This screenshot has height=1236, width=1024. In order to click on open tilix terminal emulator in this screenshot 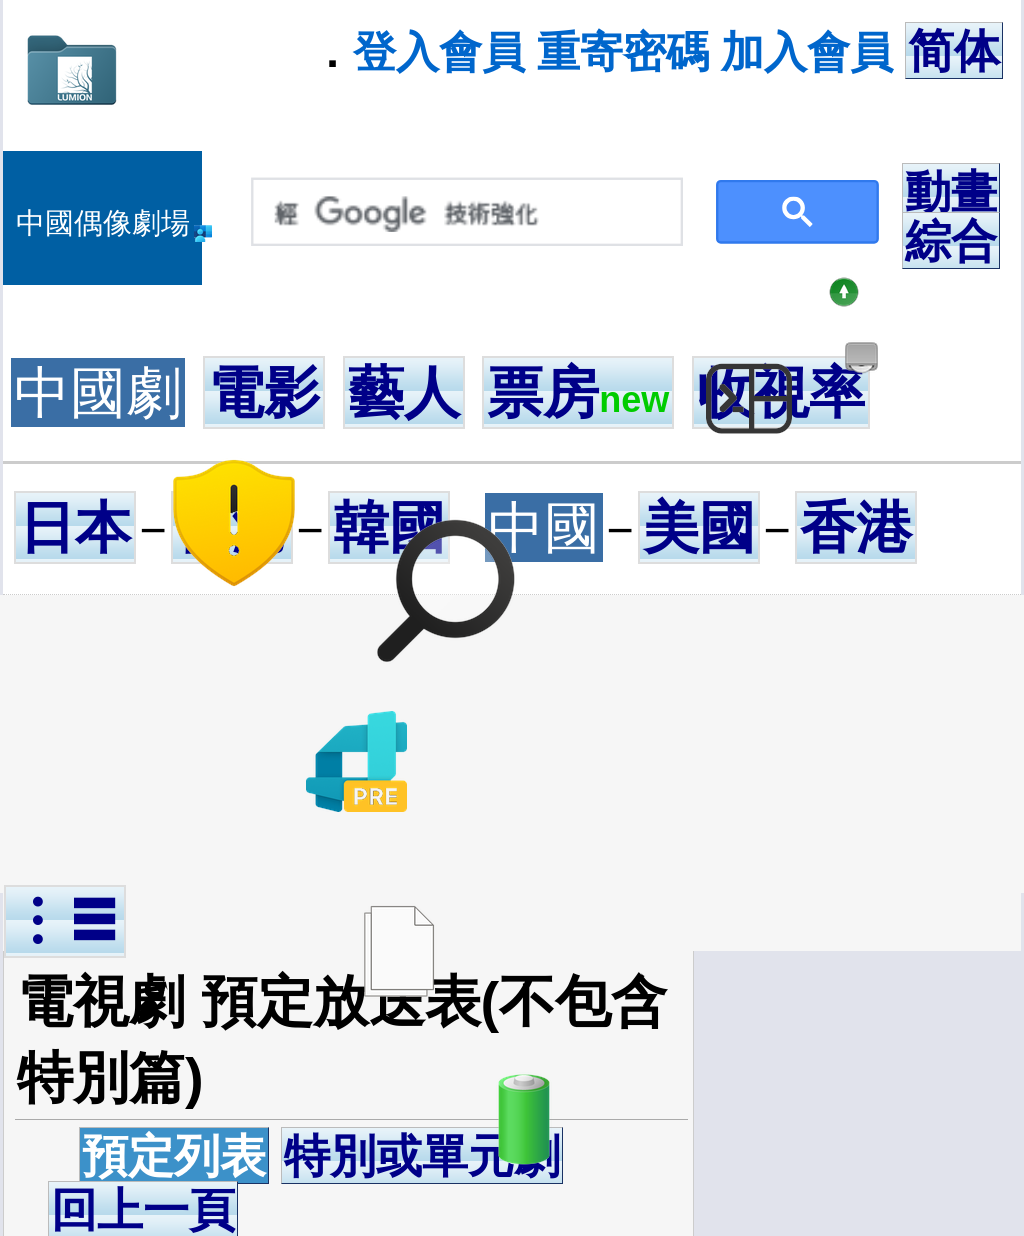, I will do `click(749, 396)`.